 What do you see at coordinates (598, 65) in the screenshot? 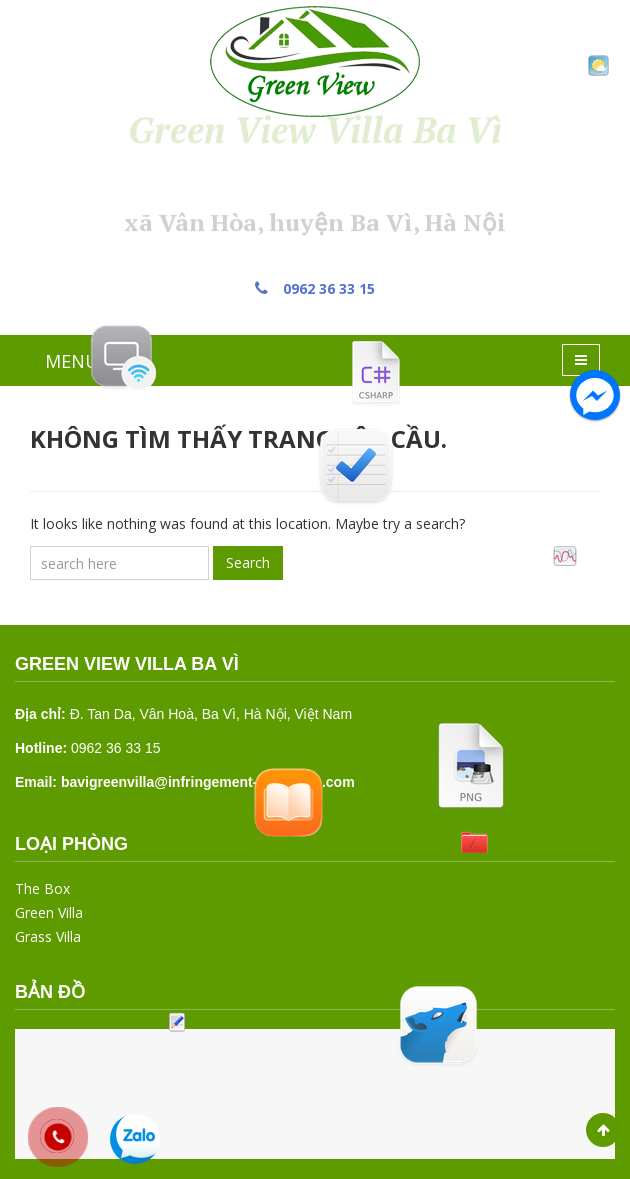
I see `open the weather app` at bounding box center [598, 65].